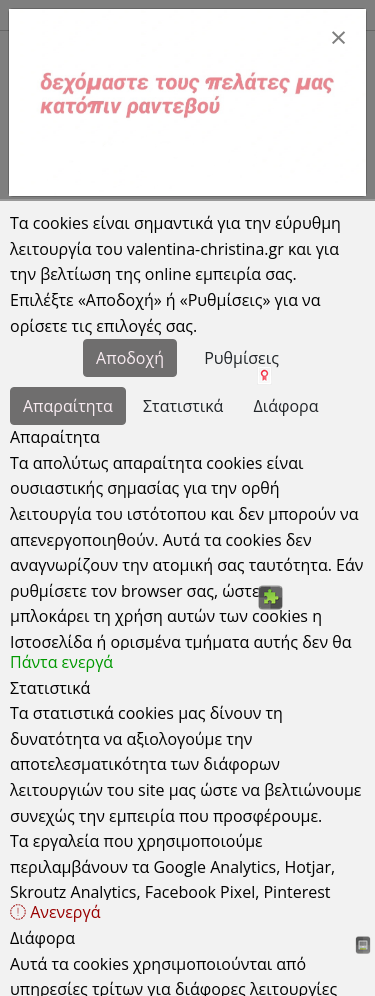  What do you see at coordinates (270, 597) in the screenshot?
I see `browse or manage system add-ons` at bounding box center [270, 597].